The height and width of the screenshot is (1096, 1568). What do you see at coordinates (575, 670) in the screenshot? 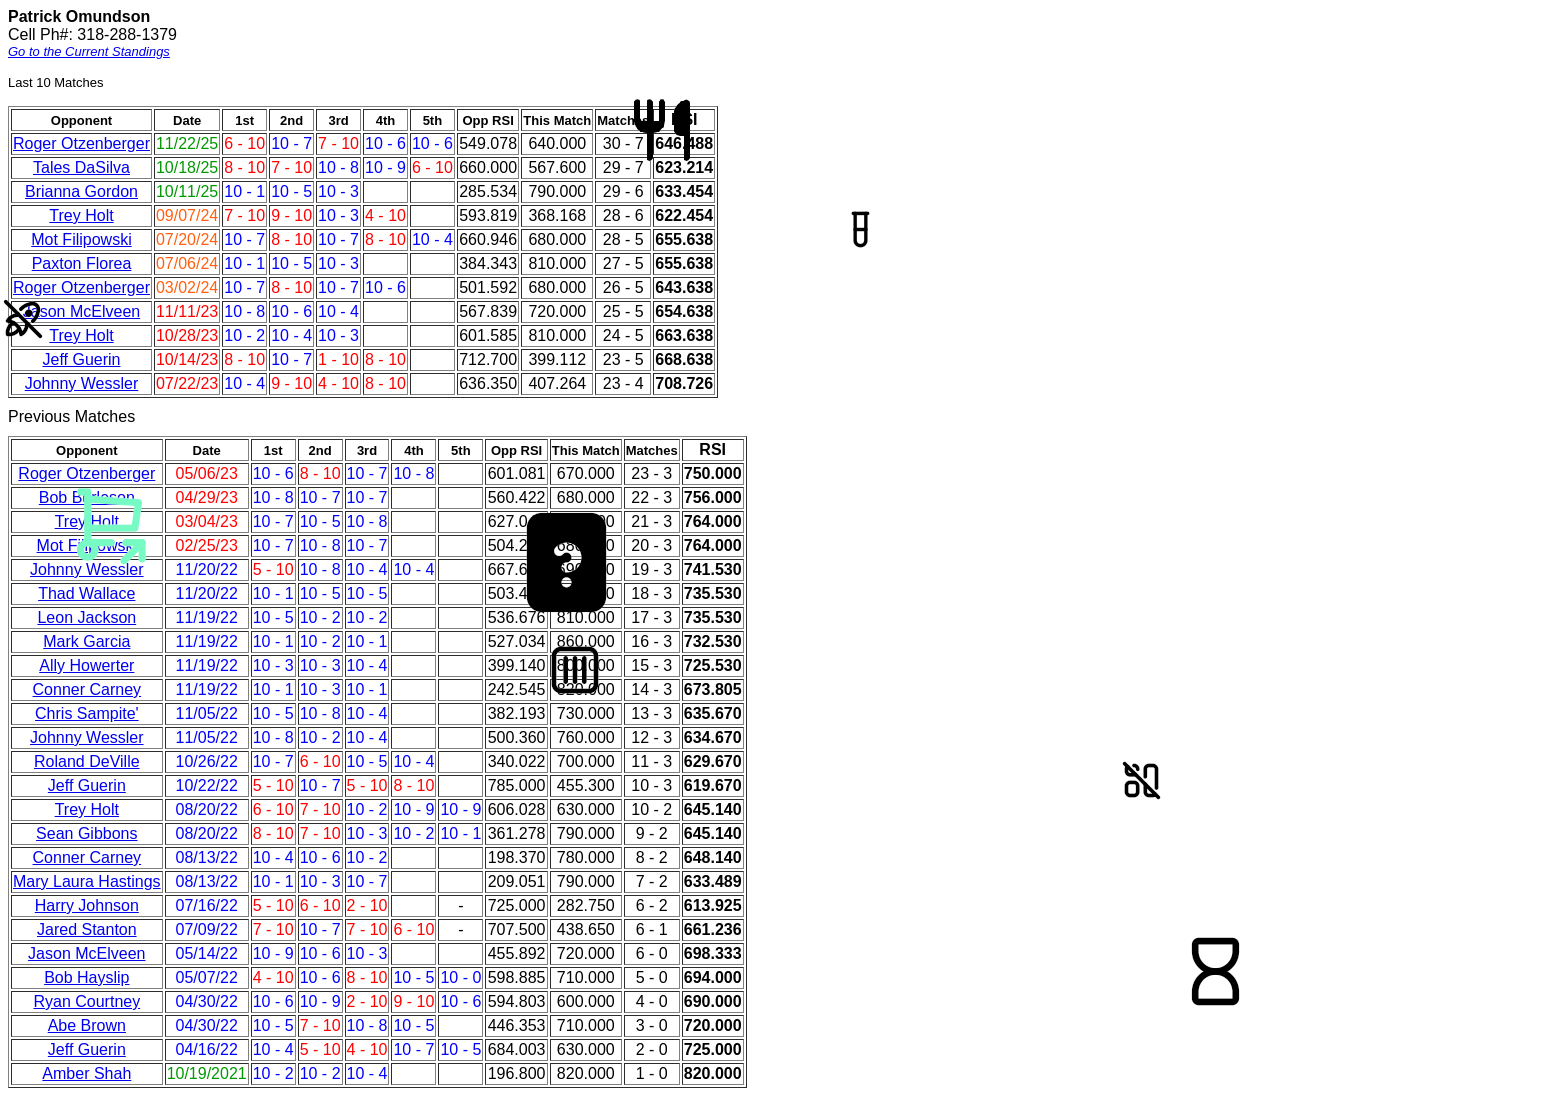
I see `laundry care instruction for drip drying` at bounding box center [575, 670].